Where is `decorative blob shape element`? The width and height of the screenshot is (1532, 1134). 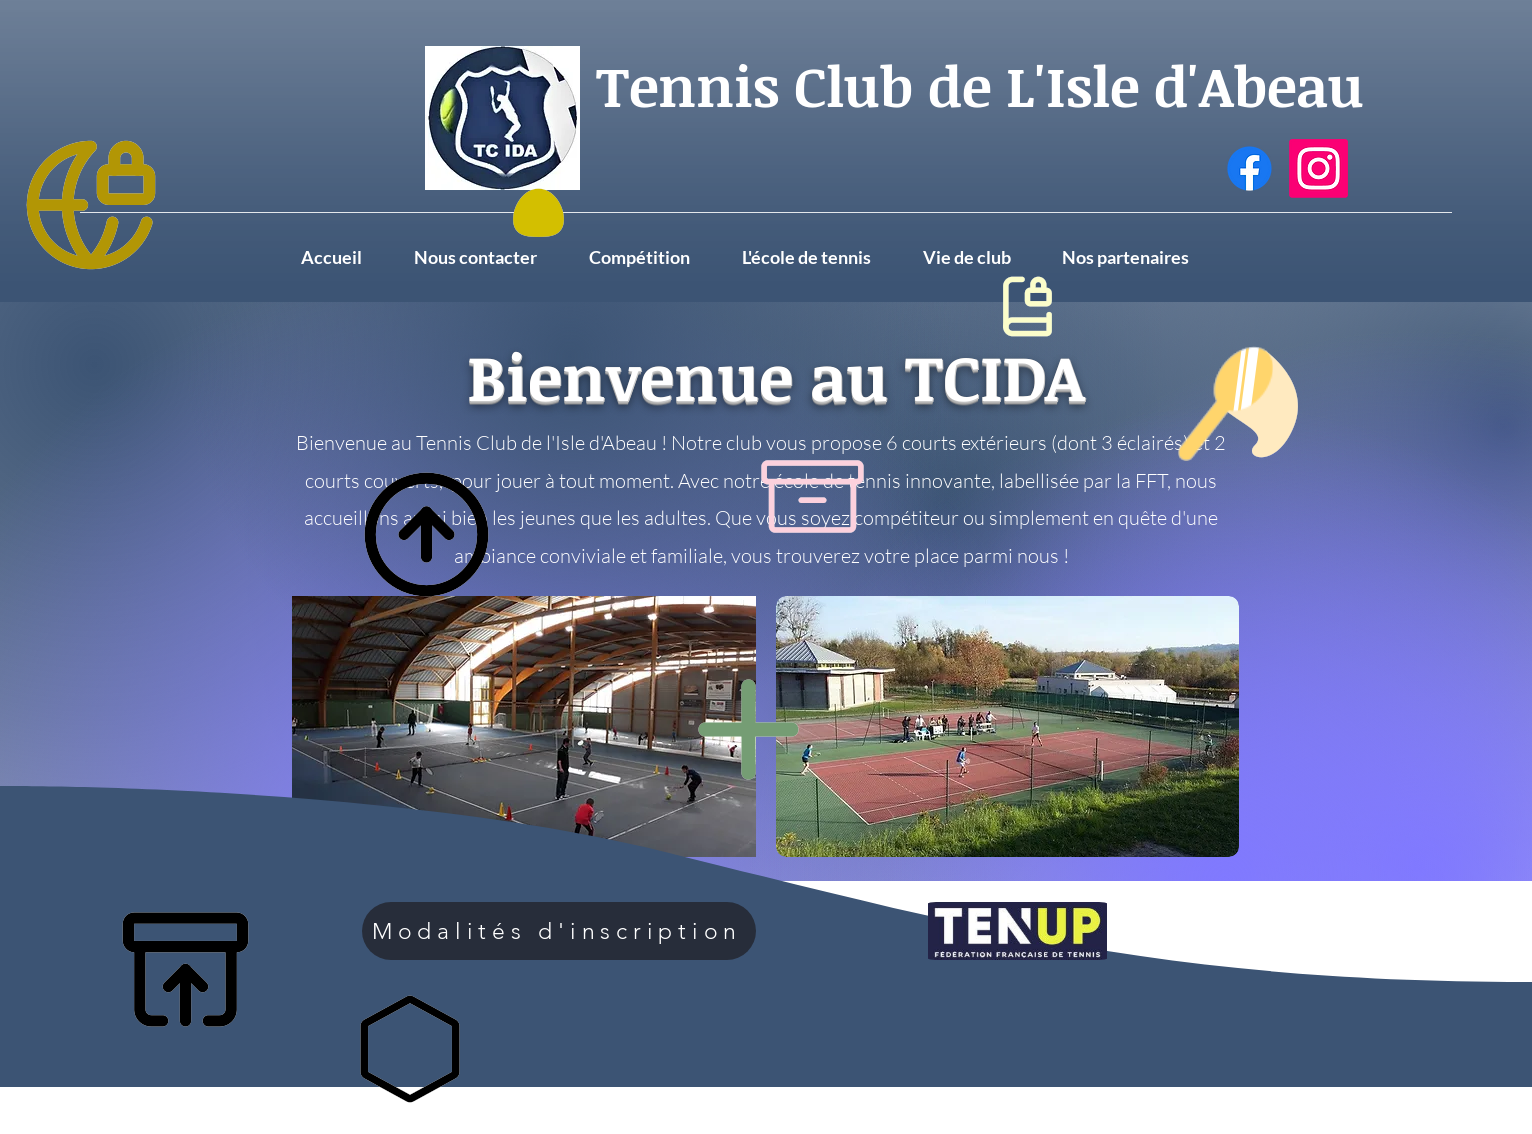 decorative blob shape element is located at coordinates (538, 211).